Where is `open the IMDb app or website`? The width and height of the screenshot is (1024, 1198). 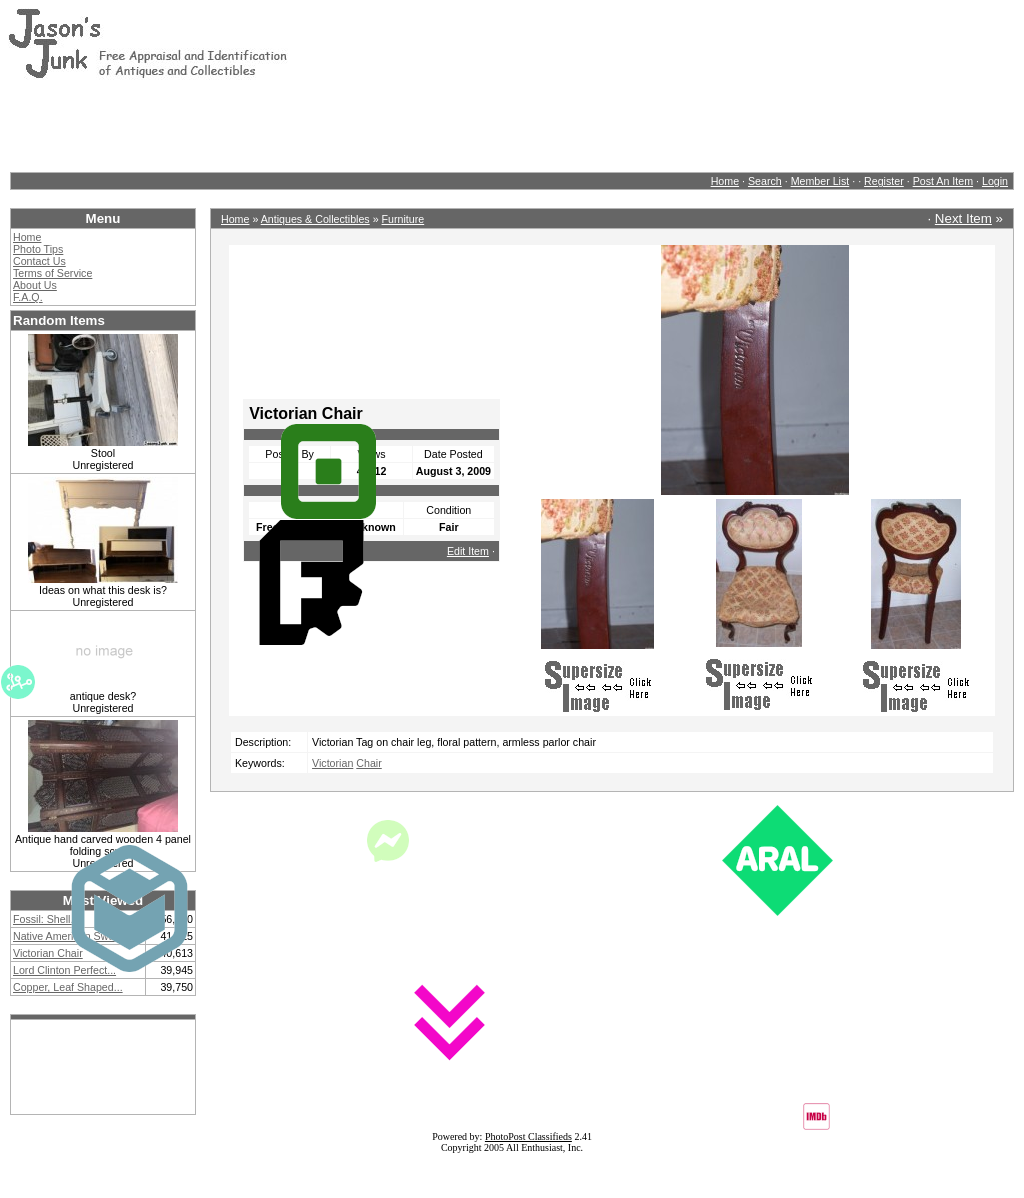 open the IMDb app or website is located at coordinates (816, 1116).